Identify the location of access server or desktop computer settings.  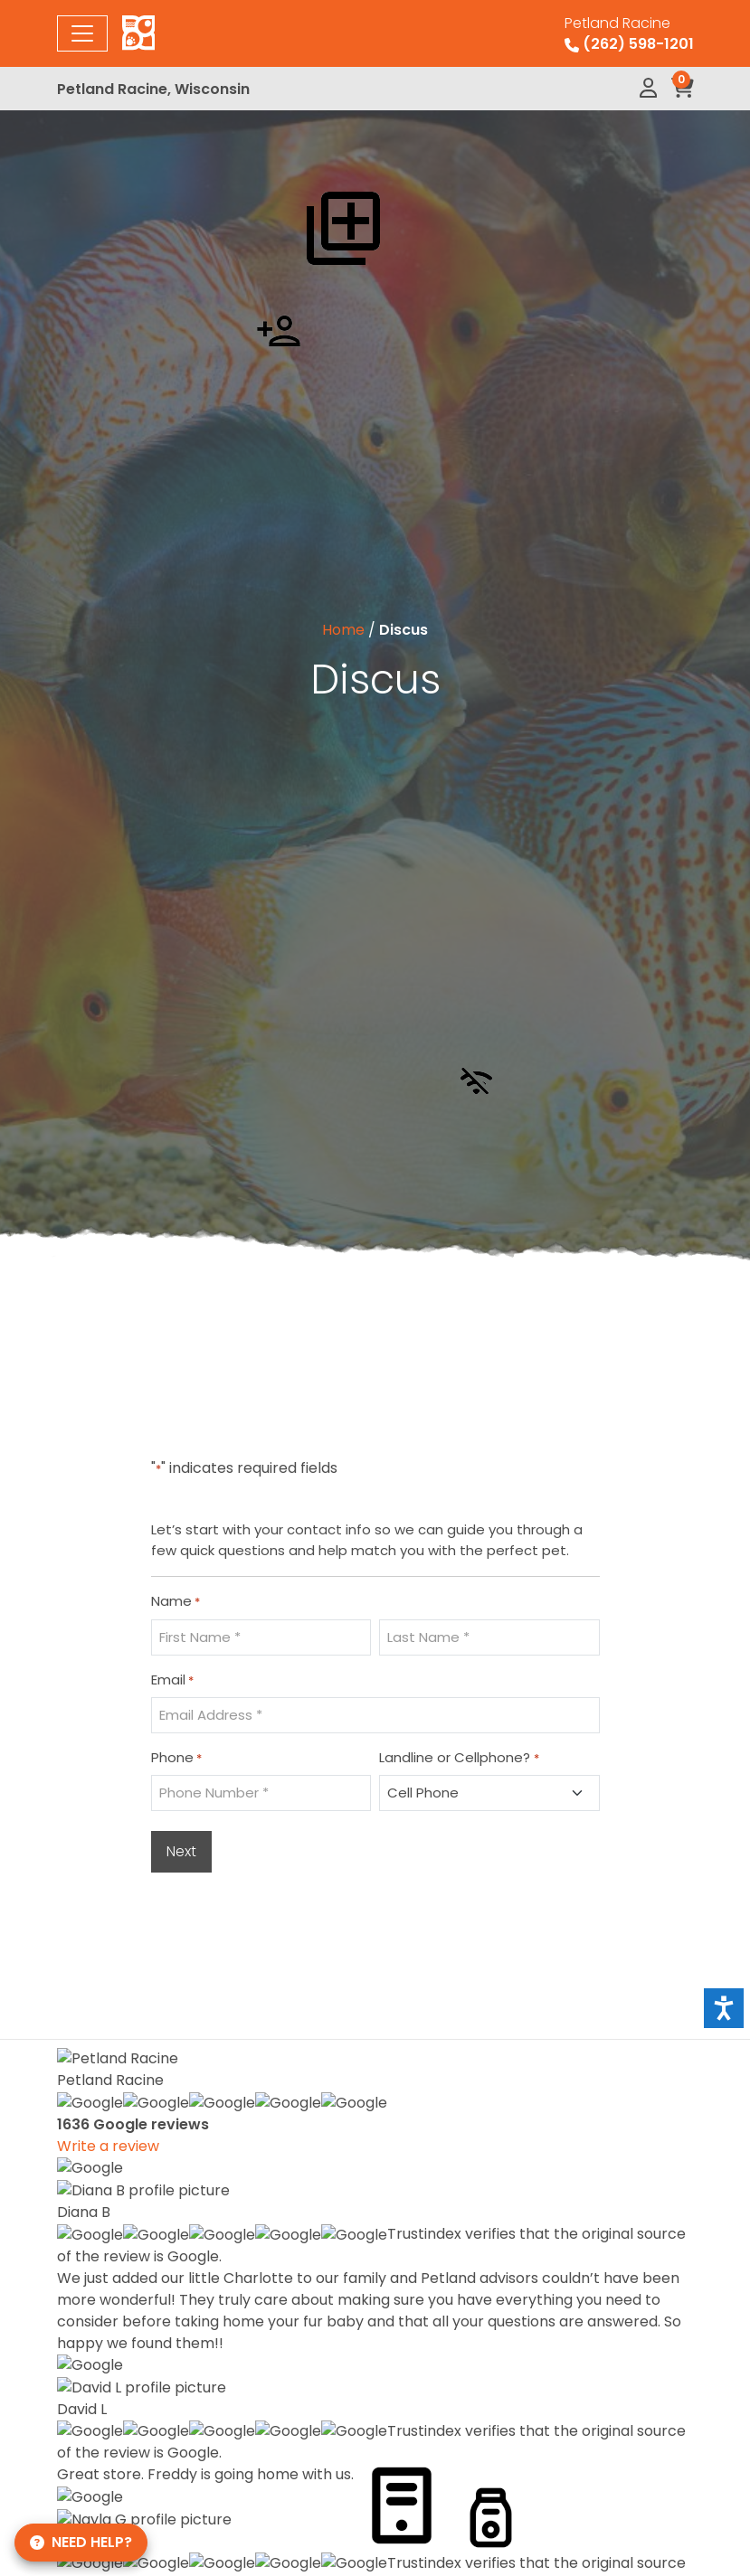
(402, 2505).